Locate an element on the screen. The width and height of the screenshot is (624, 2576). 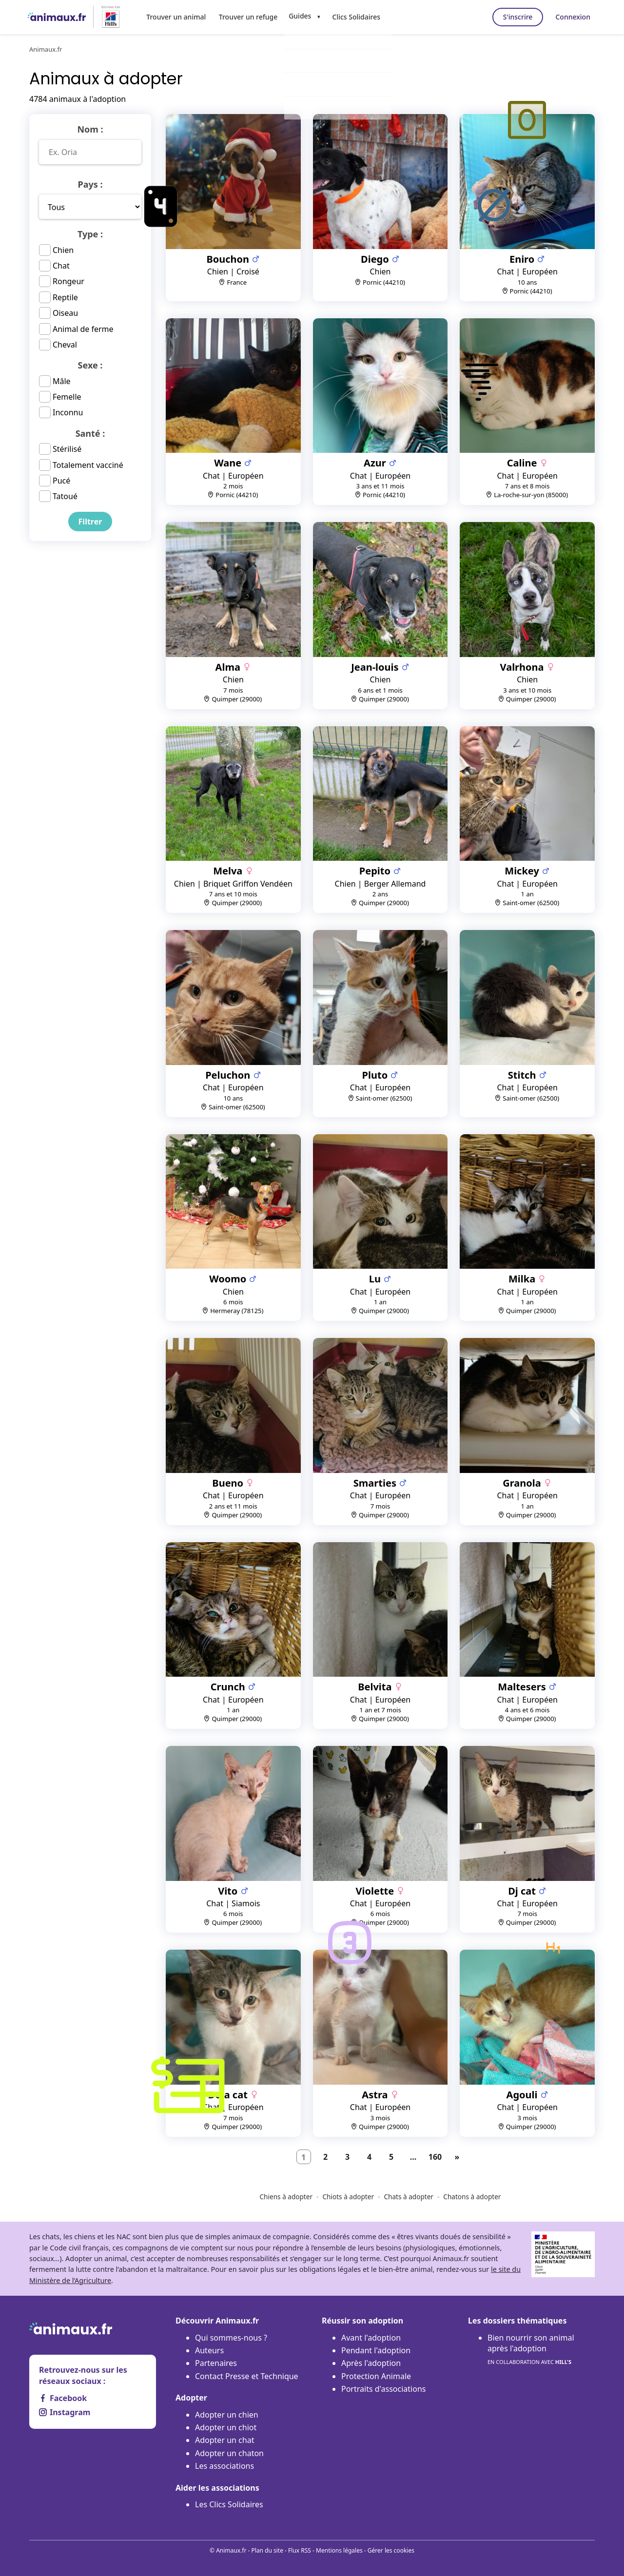
indicates the number zero in a numeric input or display is located at coordinates (527, 120).